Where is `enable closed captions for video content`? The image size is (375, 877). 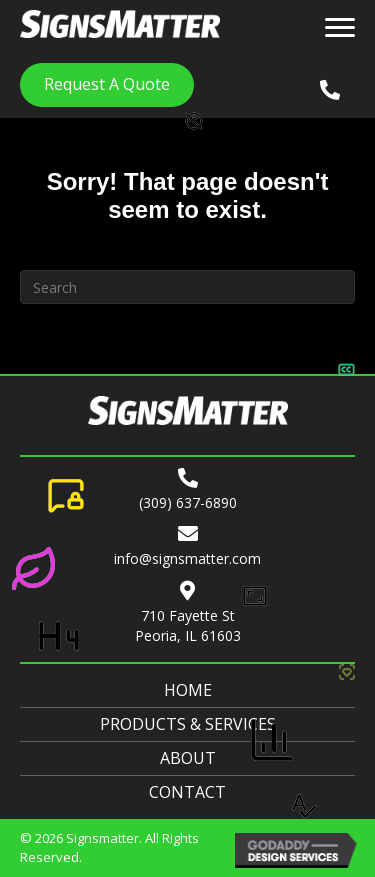
enable closed captions for video content is located at coordinates (346, 369).